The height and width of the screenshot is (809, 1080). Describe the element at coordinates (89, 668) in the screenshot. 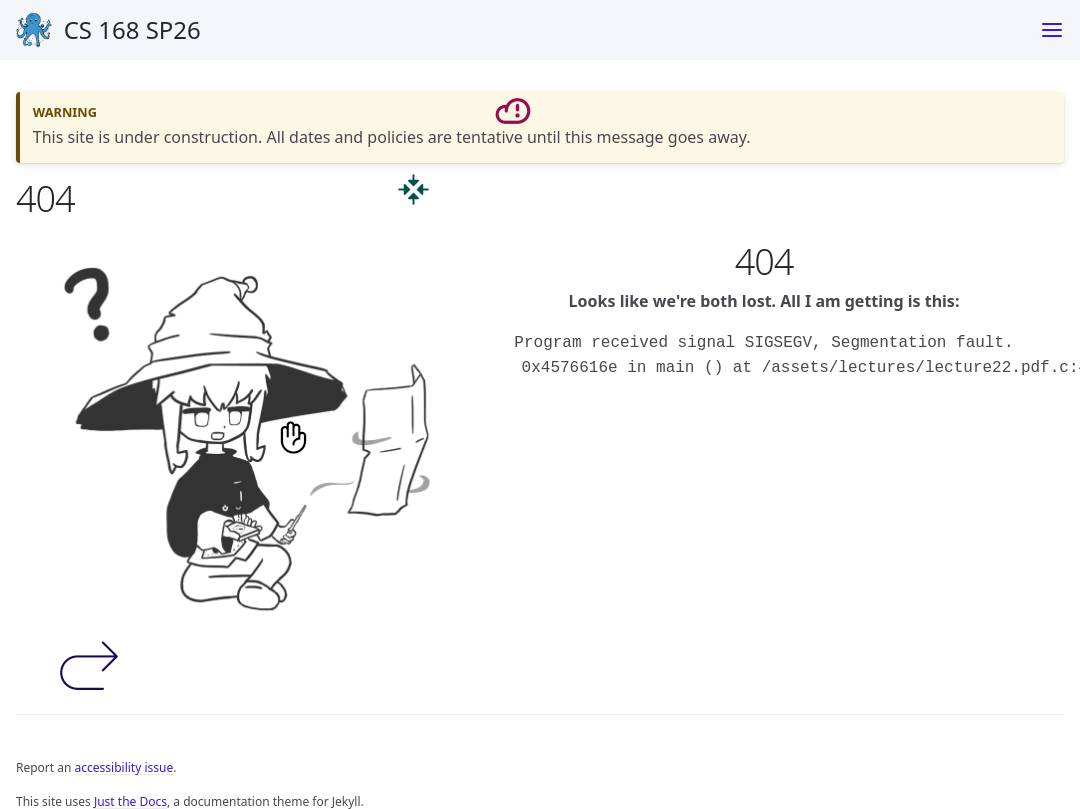

I see `redo or repeat last action` at that location.